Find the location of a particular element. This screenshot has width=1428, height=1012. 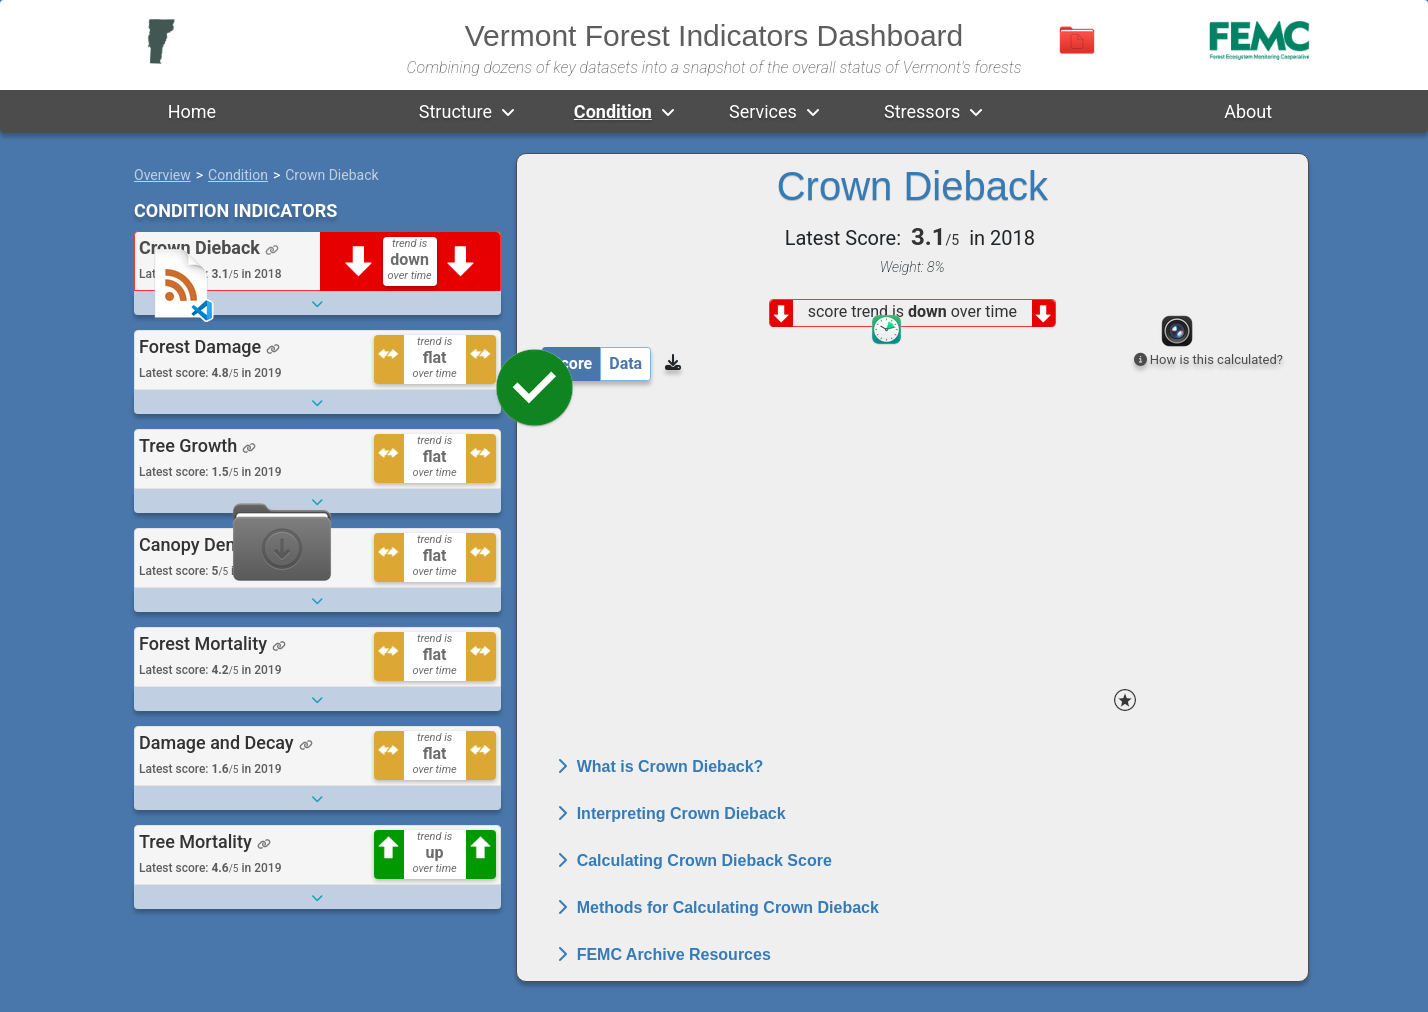

open your documents folder is located at coordinates (1077, 40).